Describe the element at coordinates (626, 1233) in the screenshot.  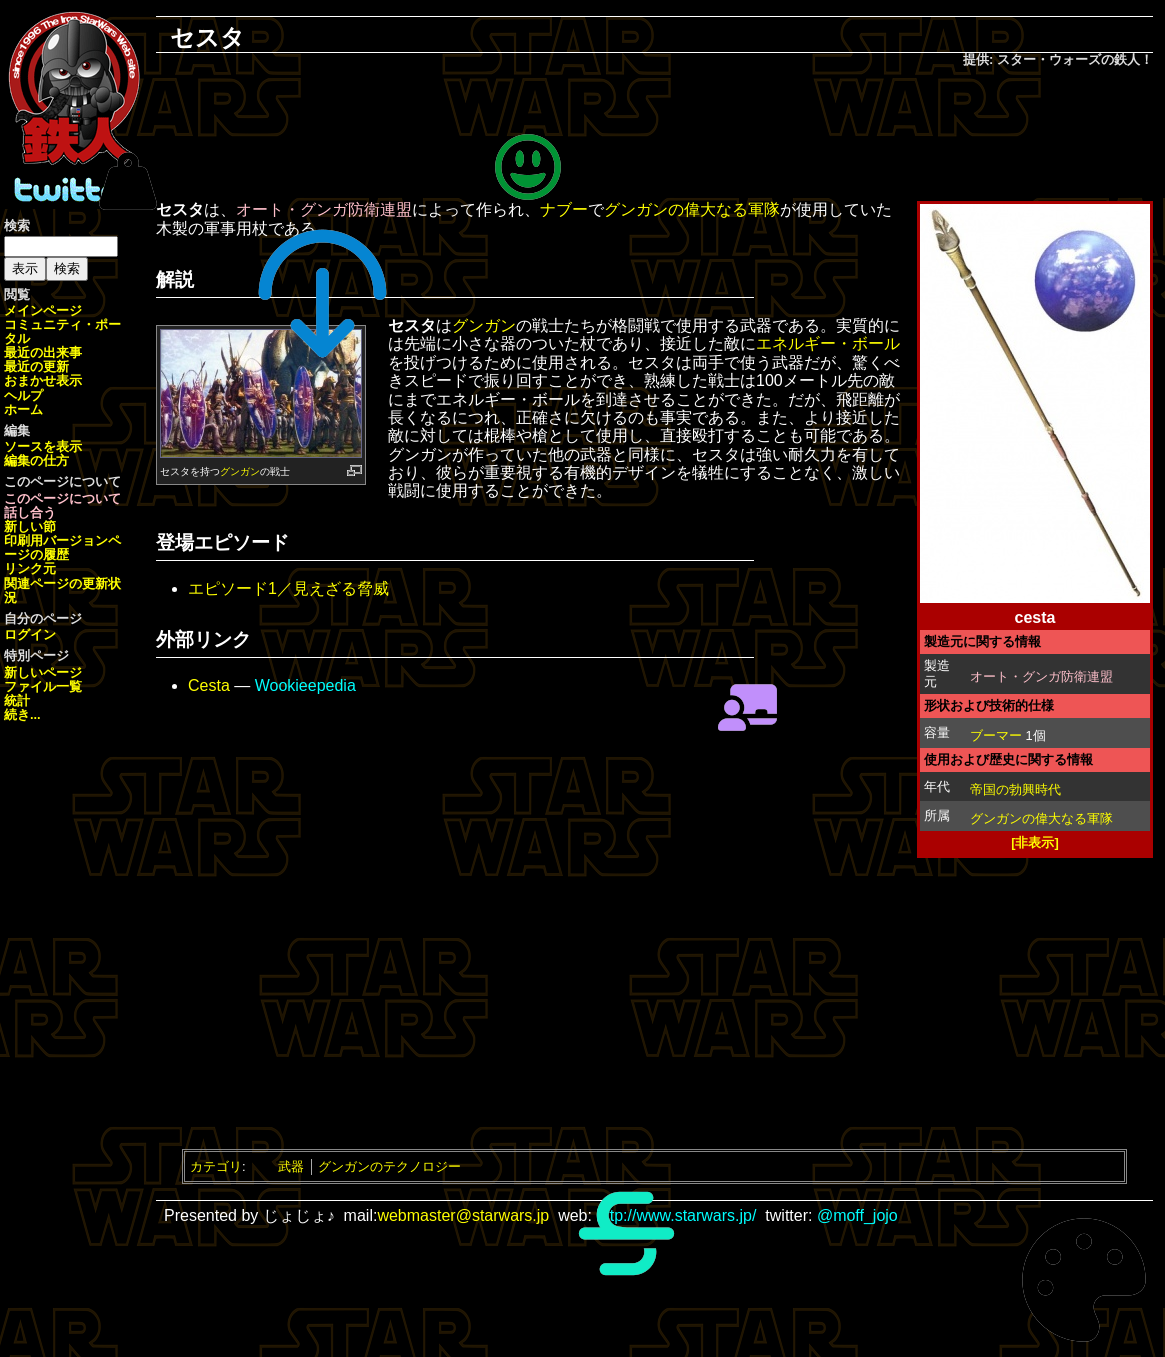
I see `apply strikethrough formatting to selected text` at that location.